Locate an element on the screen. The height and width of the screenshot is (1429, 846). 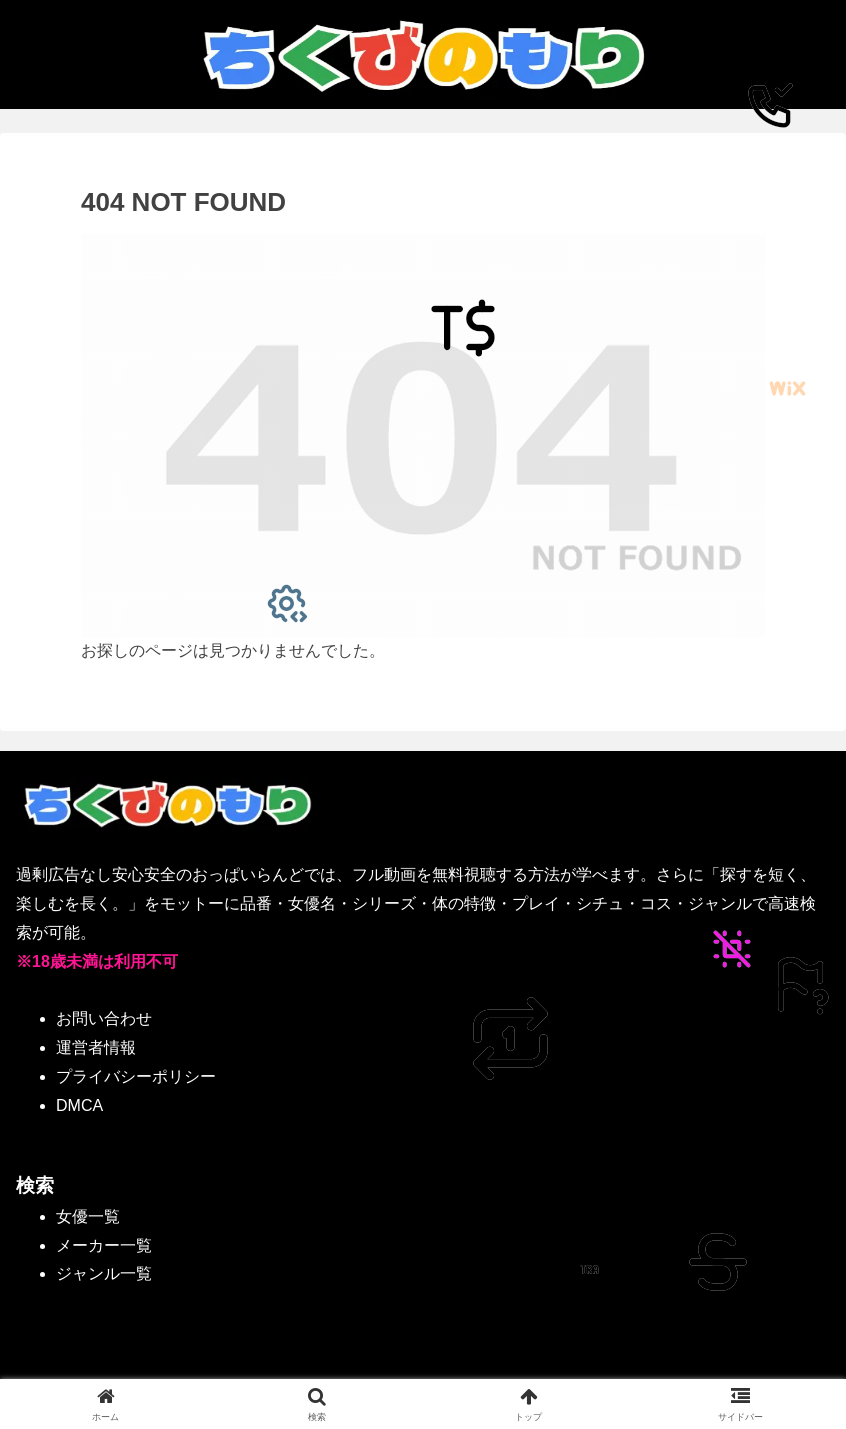
apply strikethrough formatting to selected text is located at coordinates (718, 1262).